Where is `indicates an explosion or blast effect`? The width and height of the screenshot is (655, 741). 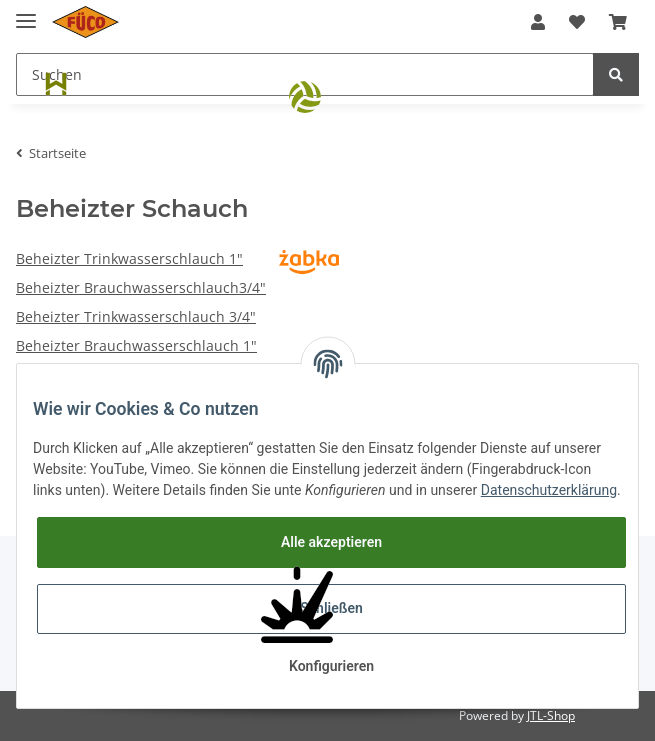 indicates an explosion or blast effect is located at coordinates (297, 607).